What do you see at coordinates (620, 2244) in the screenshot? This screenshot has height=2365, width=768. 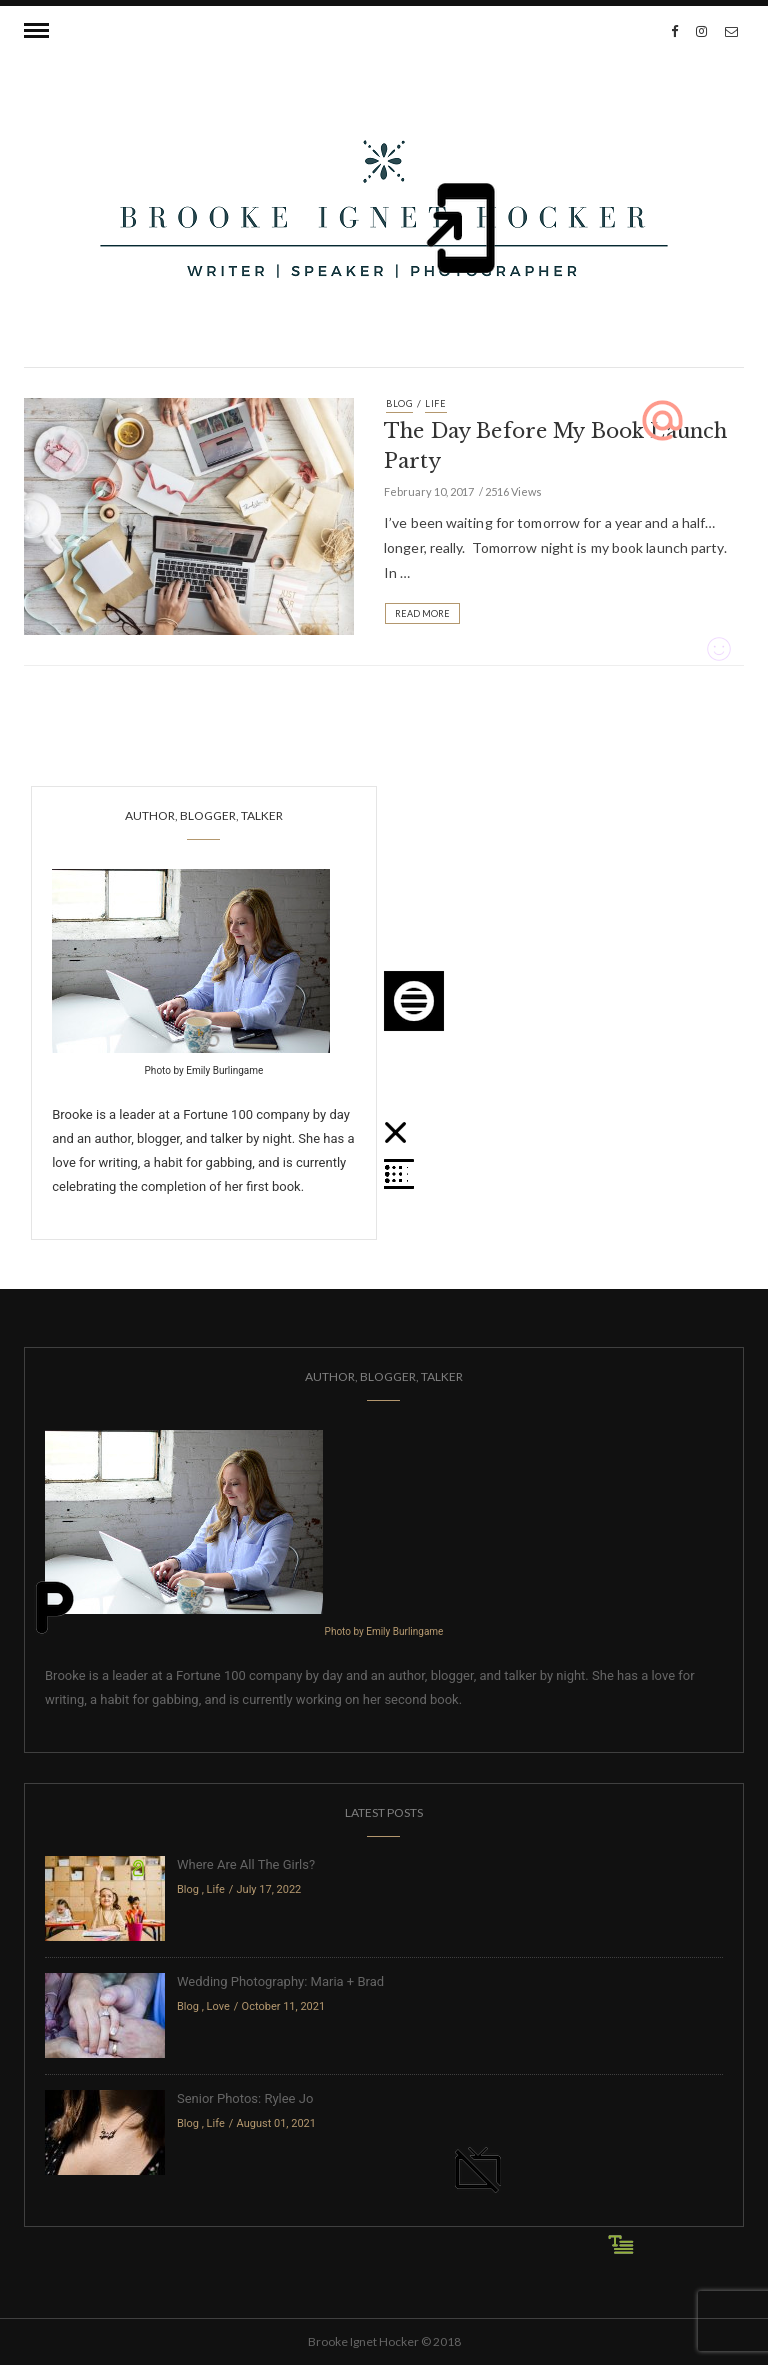 I see `read articles from the new york times` at bounding box center [620, 2244].